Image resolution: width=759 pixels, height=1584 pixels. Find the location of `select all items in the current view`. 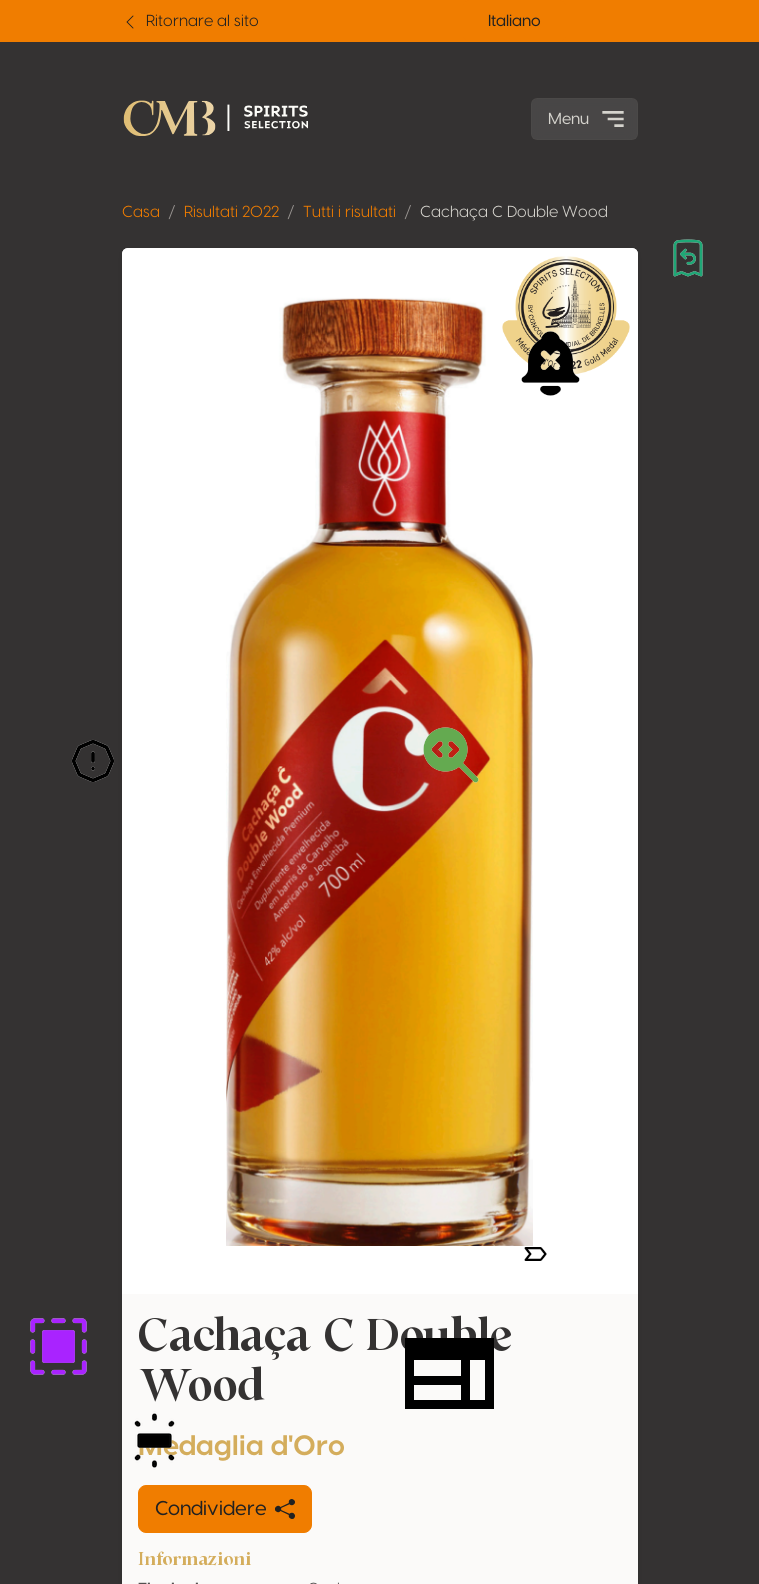

select all items in the current view is located at coordinates (58, 1346).